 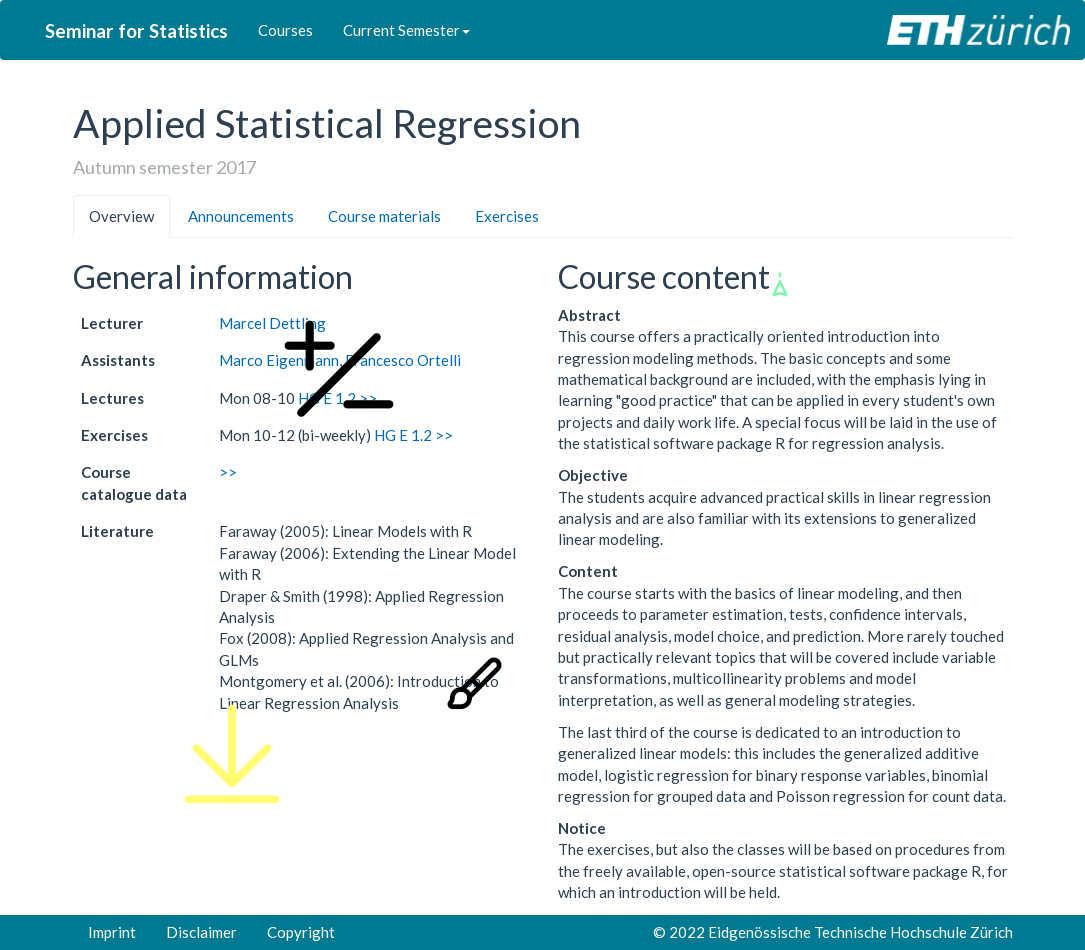 What do you see at coordinates (232, 756) in the screenshot?
I see `download a file` at bounding box center [232, 756].